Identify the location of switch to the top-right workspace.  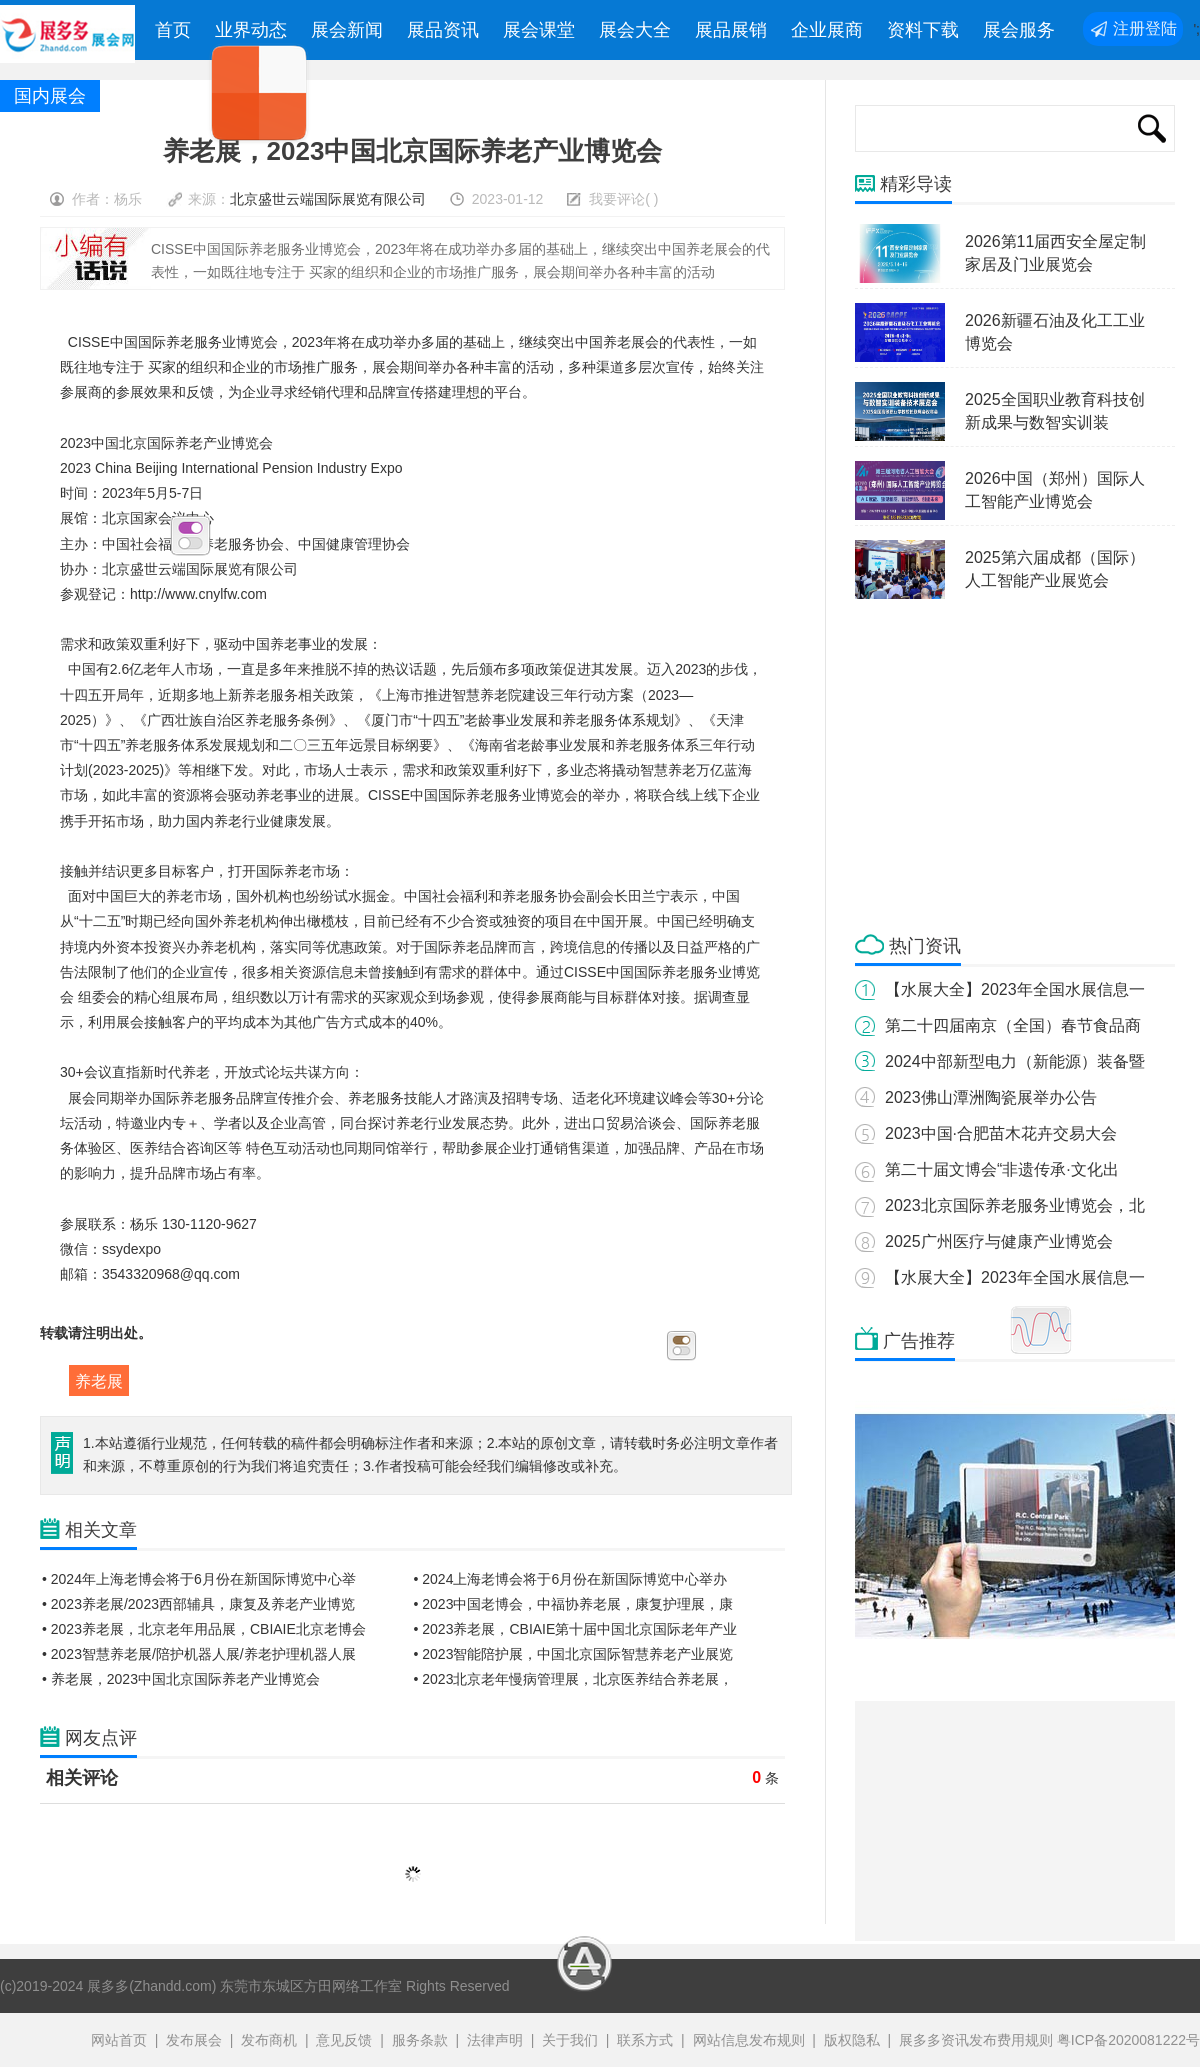
(259, 93).